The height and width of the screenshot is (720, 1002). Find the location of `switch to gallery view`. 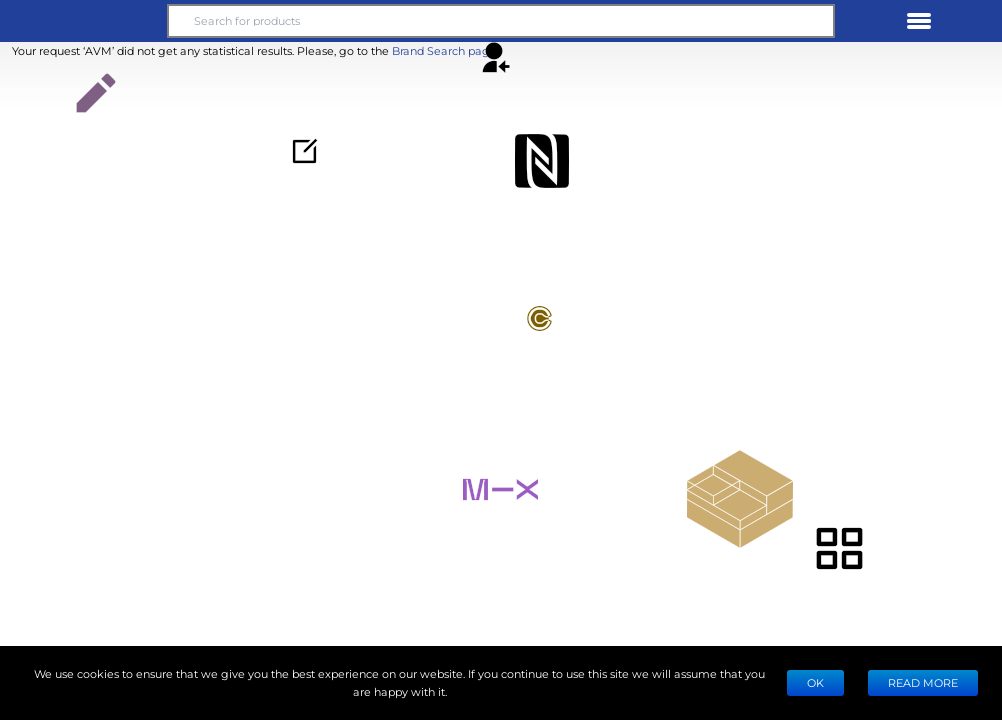

switch to gallery view is located at coordinates (839, 548).